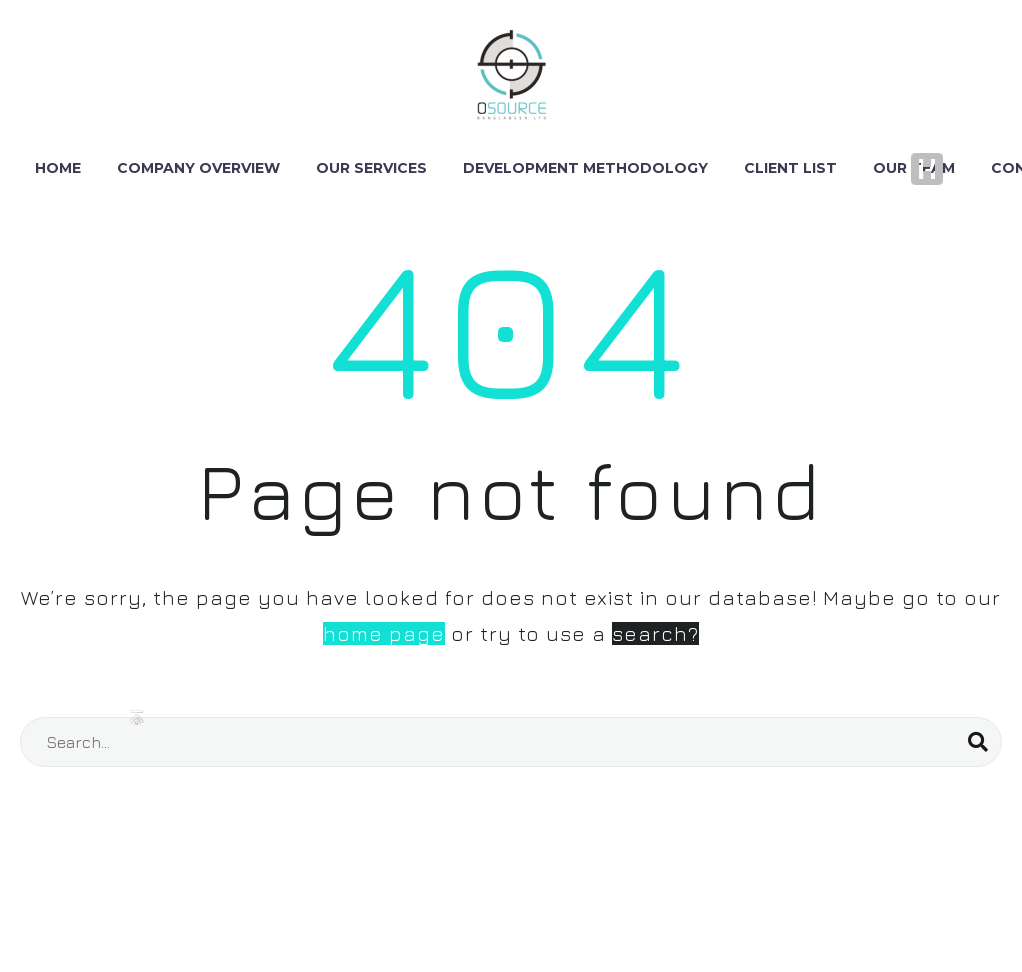  I want to click on indicates HSPA mobile network connection, so click(927, 169).